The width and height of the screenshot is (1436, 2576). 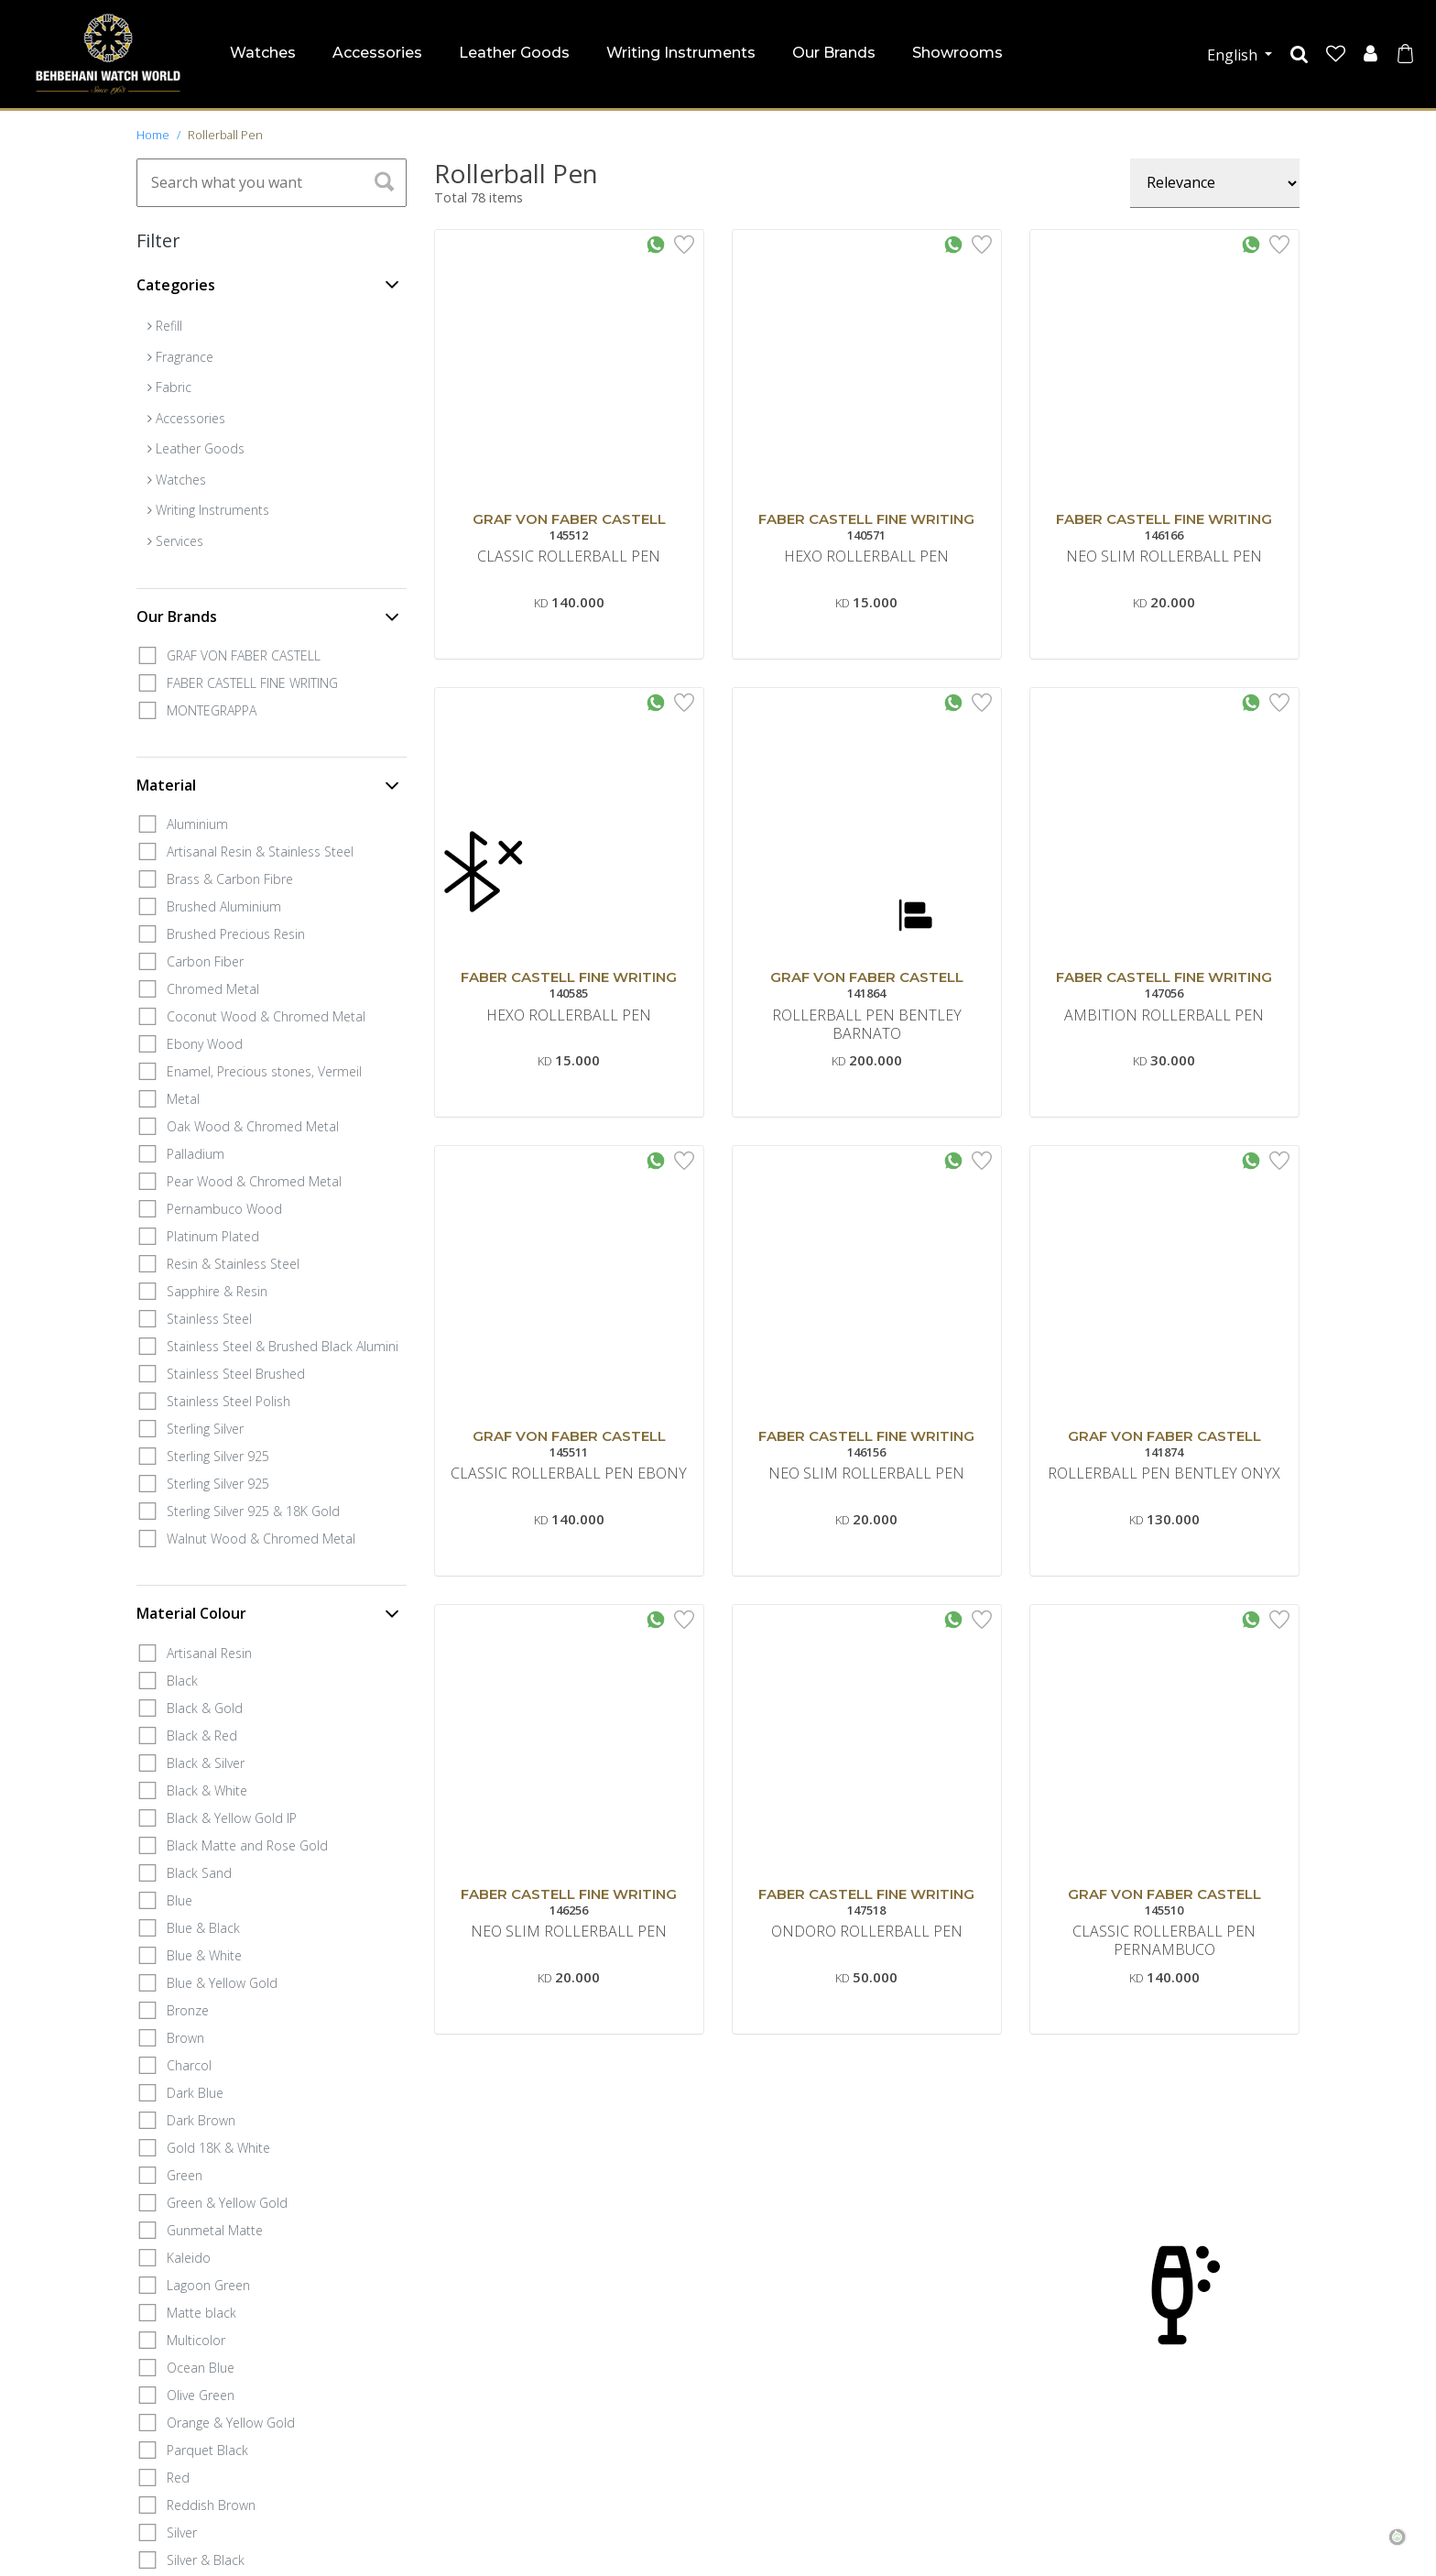 What do you see at coordinates (915, 915) in the screenshot?
I see `align content to the left` at bounding box center [915, 915].